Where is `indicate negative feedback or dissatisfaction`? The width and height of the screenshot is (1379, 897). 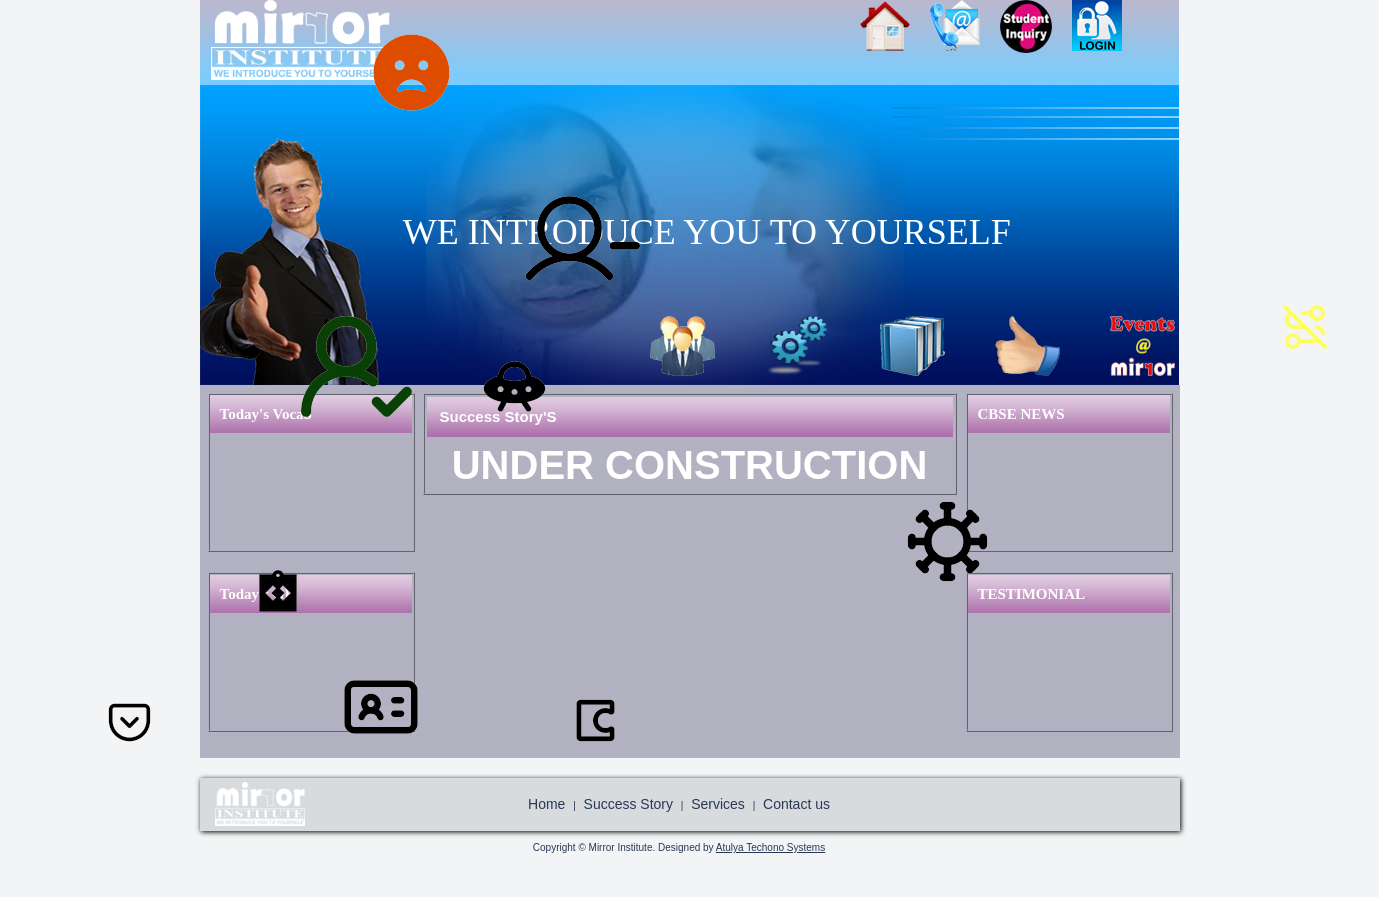
indicate negative feedback or dissatisfaction is located at coordinates (411, 72).